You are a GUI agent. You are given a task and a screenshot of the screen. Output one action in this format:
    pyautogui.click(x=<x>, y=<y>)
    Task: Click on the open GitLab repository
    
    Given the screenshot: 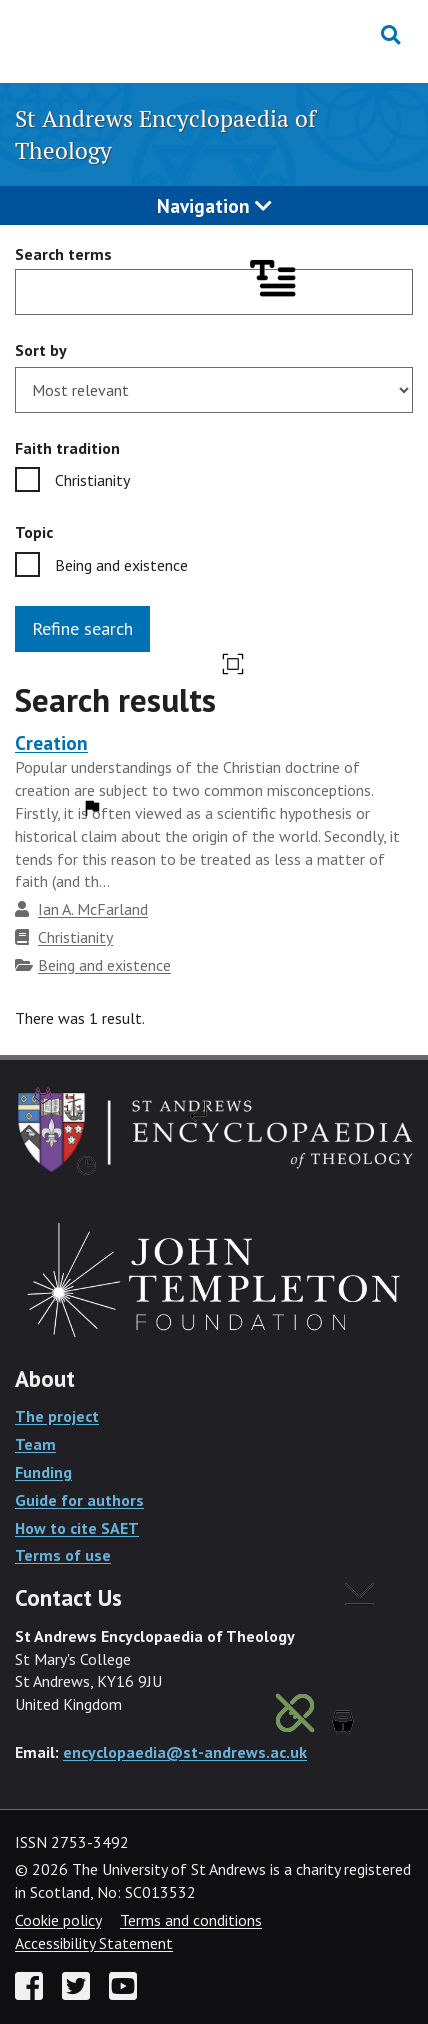 What is the action you would take?
    pyautogui.click(x=43, y=1096)
    